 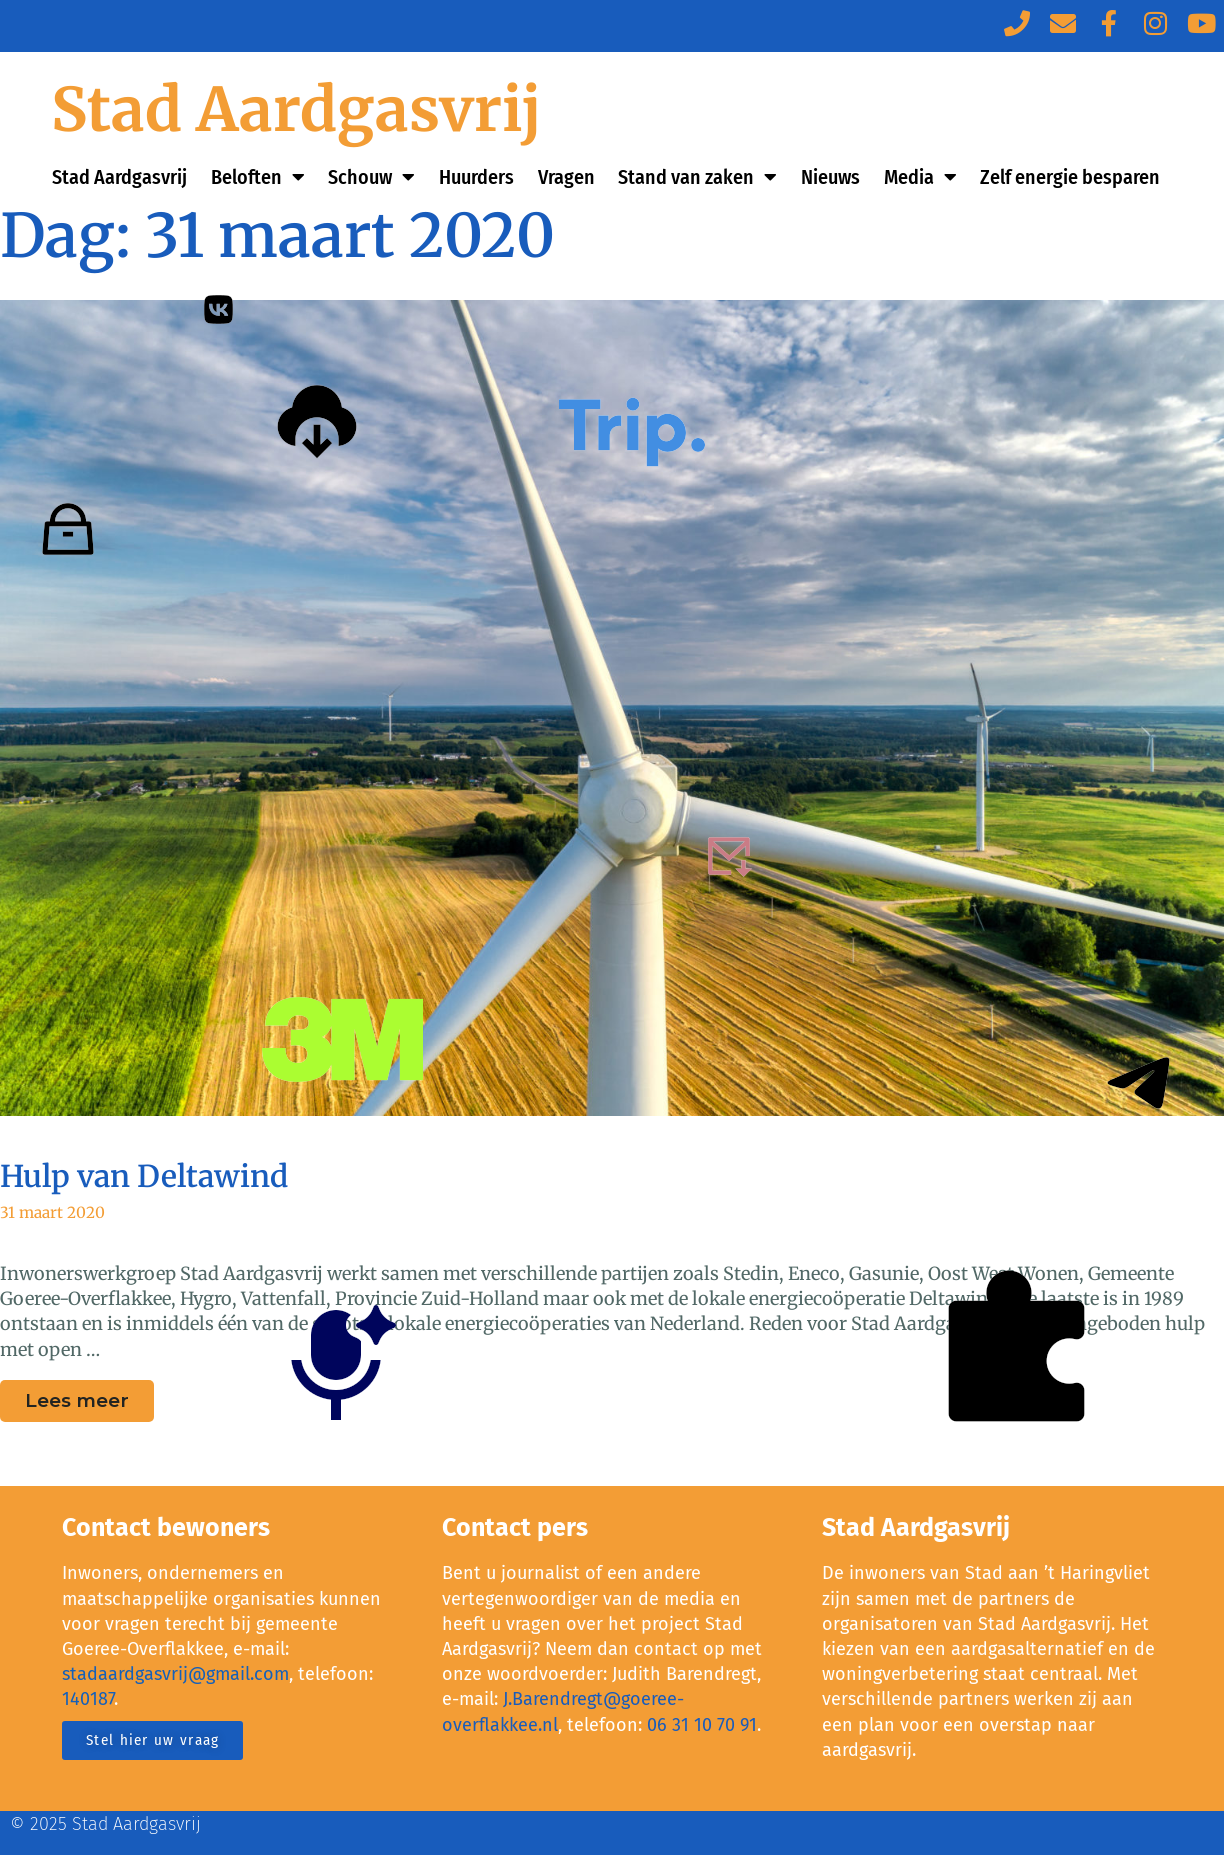 What do you see at coordinates (632, 432) in the screenshot?
I see `open the Trip.com app` at bounding box center [632, 432].